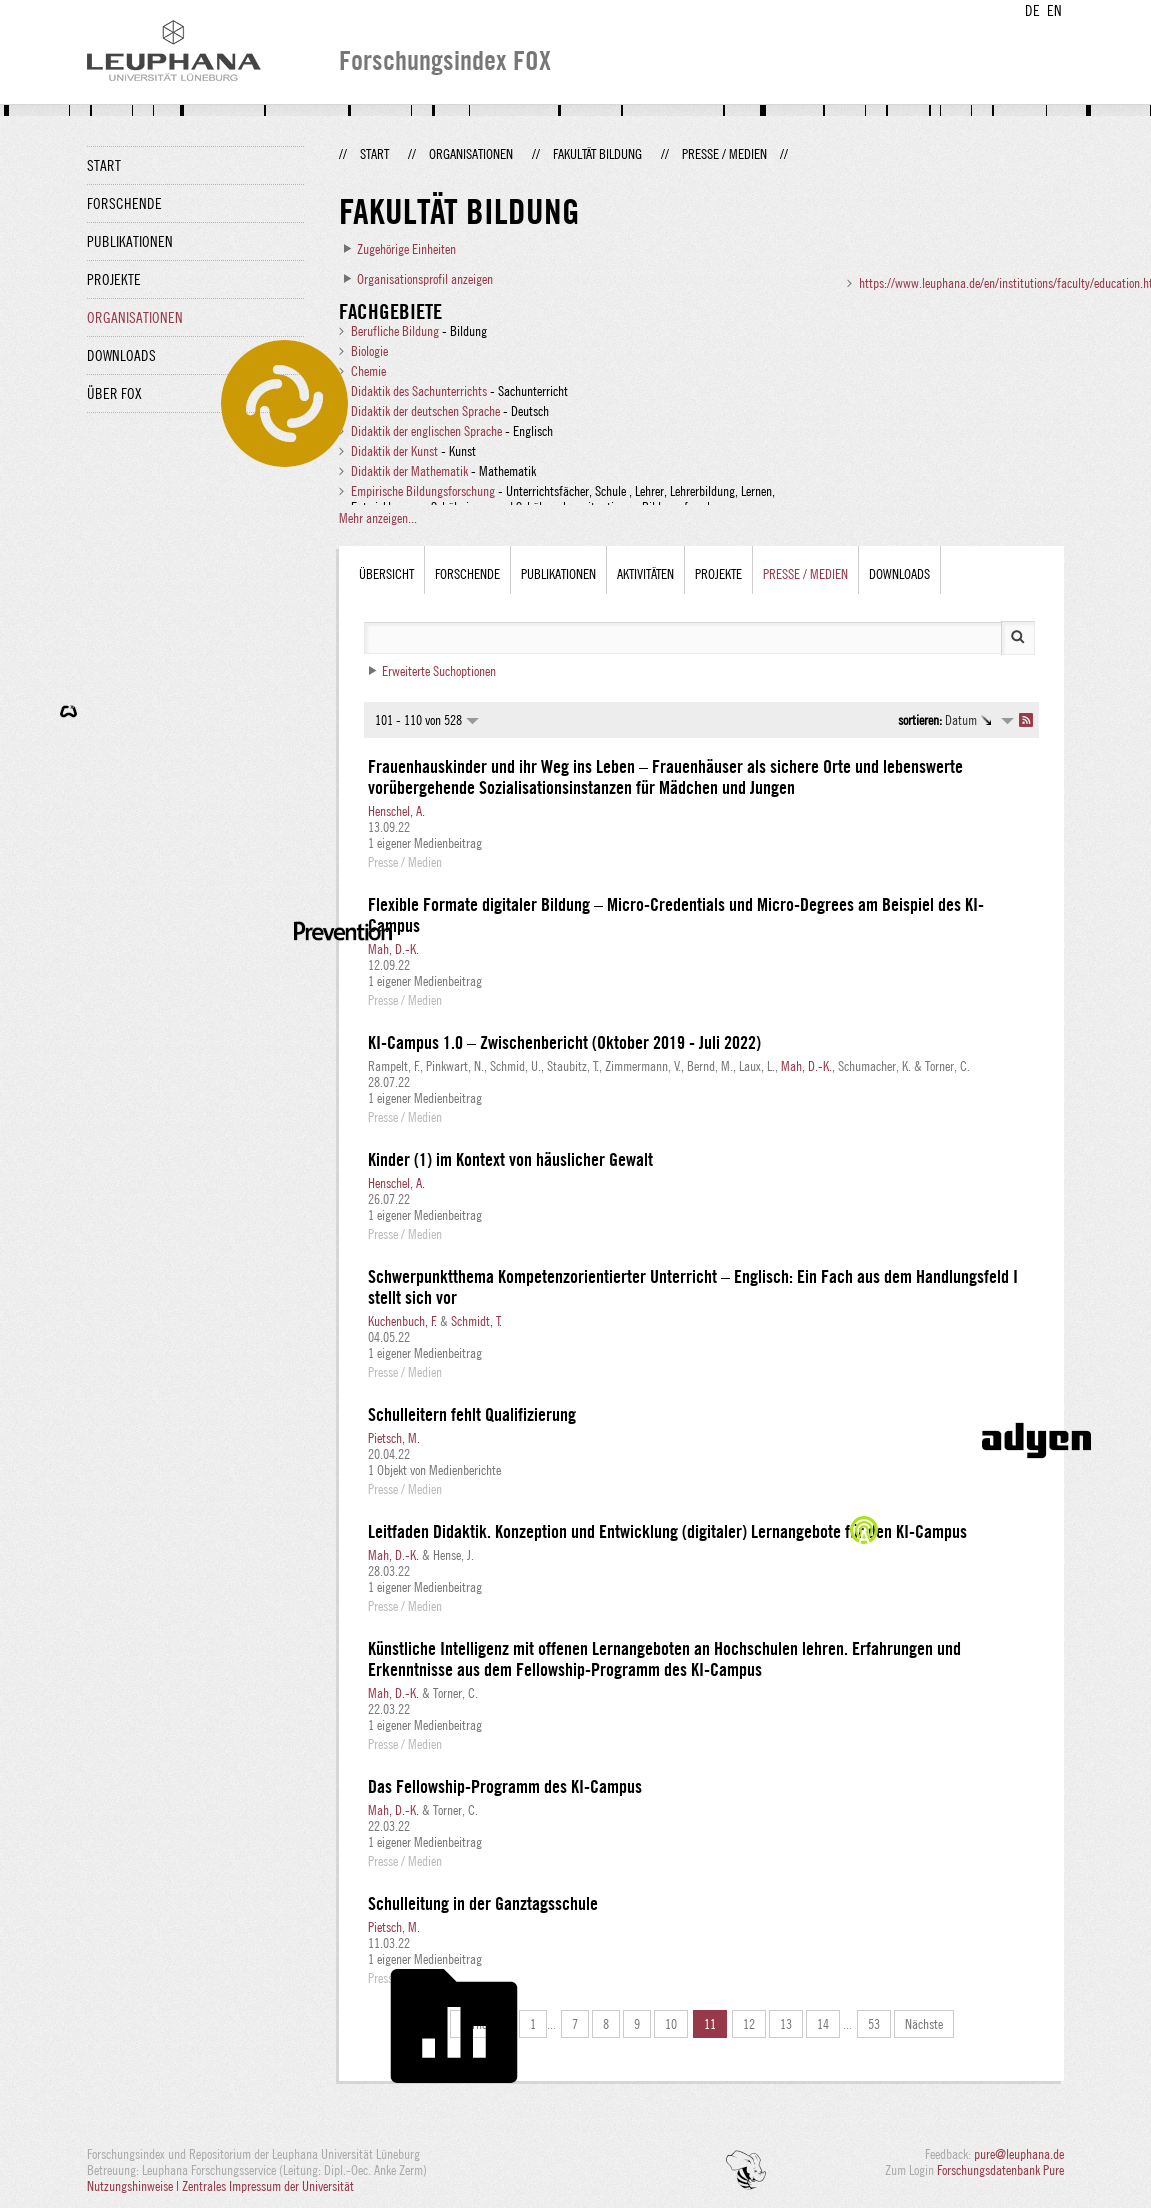 The height and width of the screenshot is (2208, 1151). Describe the element at coordinates (454, 2026) in the screenshot. I see `open analytics or reports folder` at that location.